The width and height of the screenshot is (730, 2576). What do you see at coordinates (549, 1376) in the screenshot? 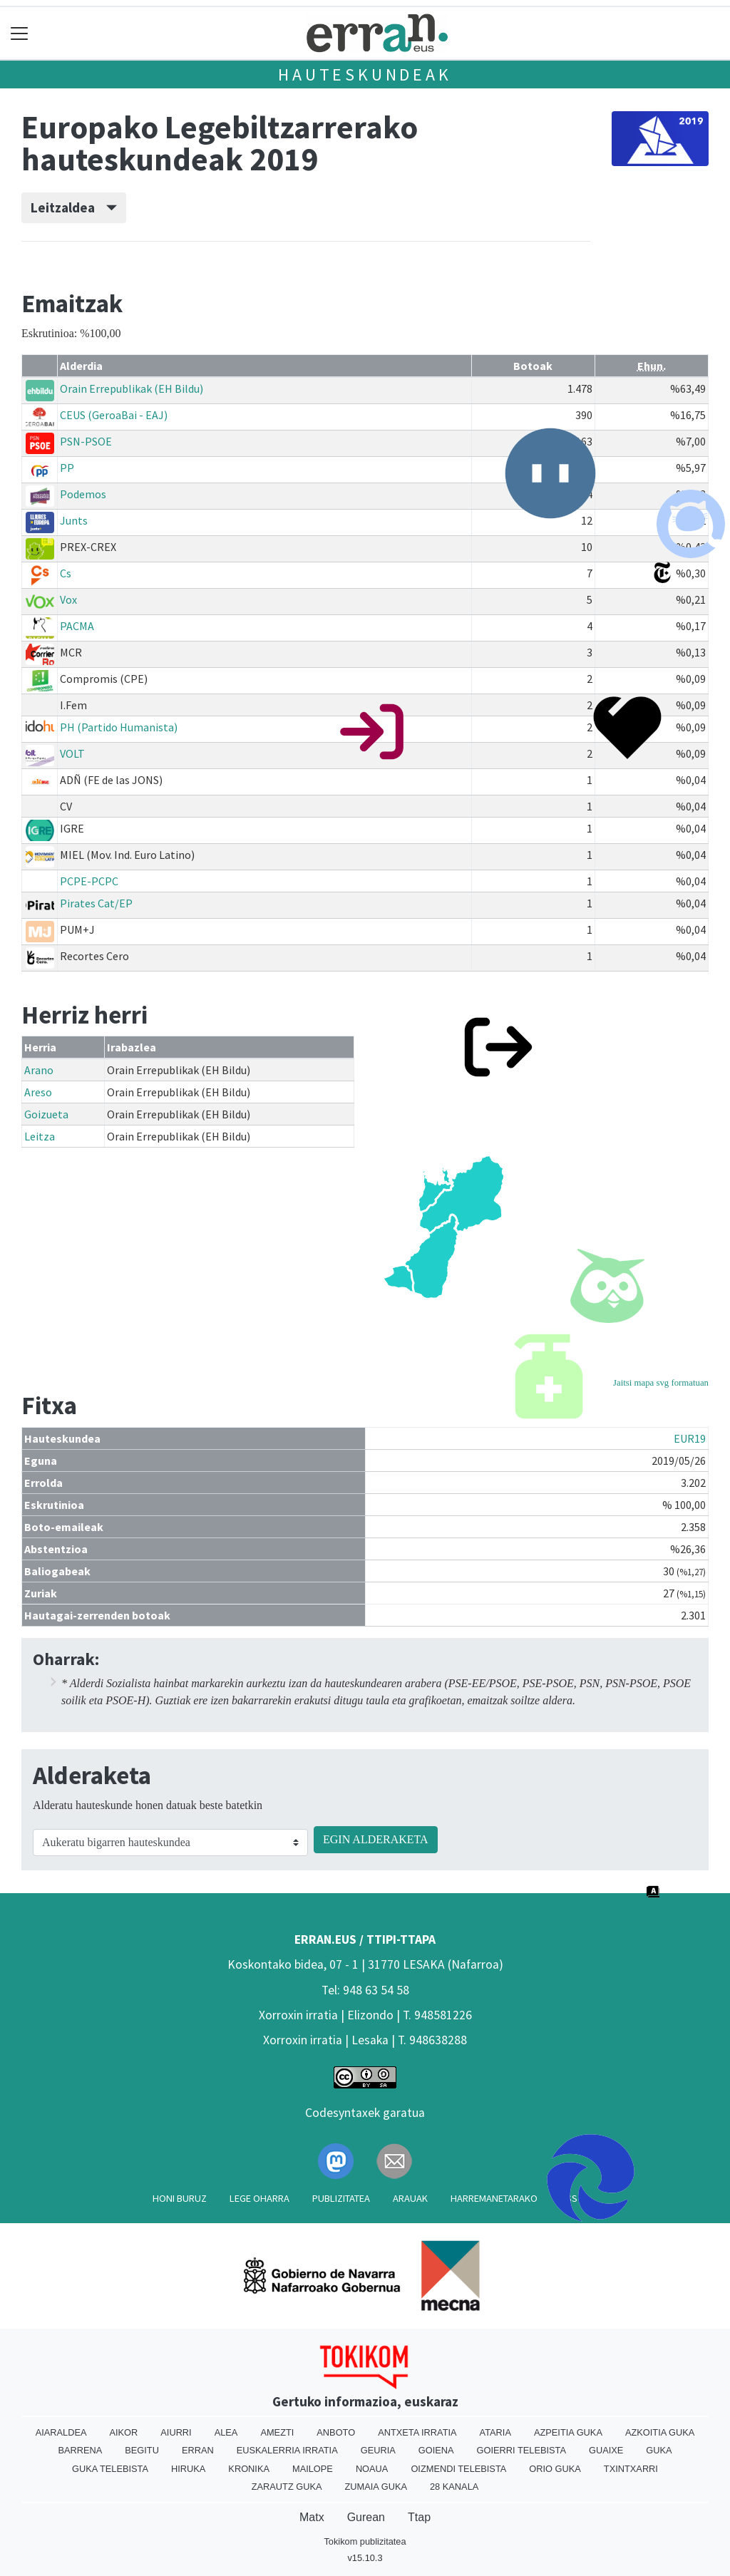
I see `access hand sanitizer station location` at bounding box center [549, 1376].